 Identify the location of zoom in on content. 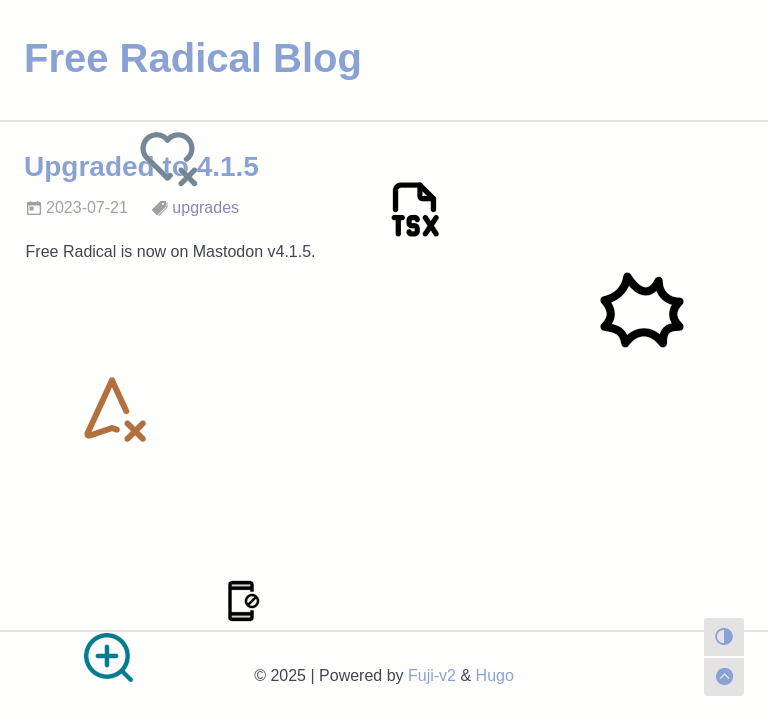
(108, 657).